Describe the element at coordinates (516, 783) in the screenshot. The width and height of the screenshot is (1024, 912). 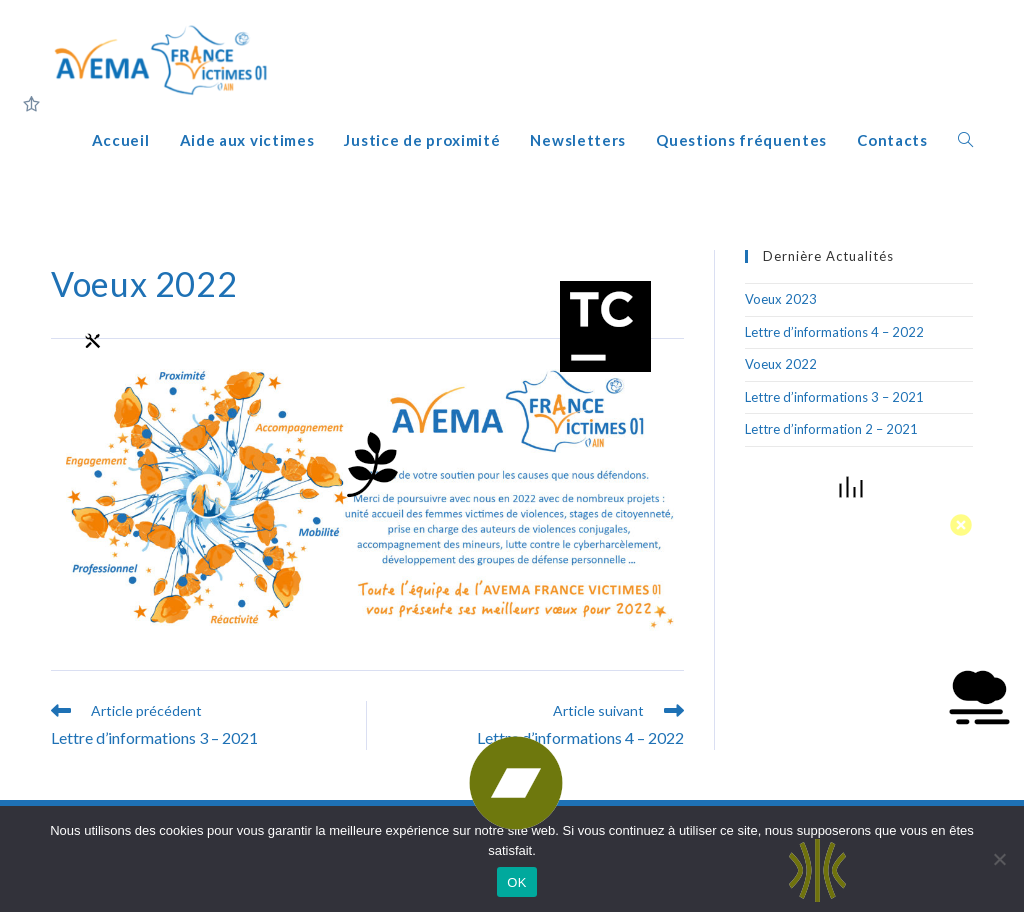
I see `open Bandcamp app` at that location.